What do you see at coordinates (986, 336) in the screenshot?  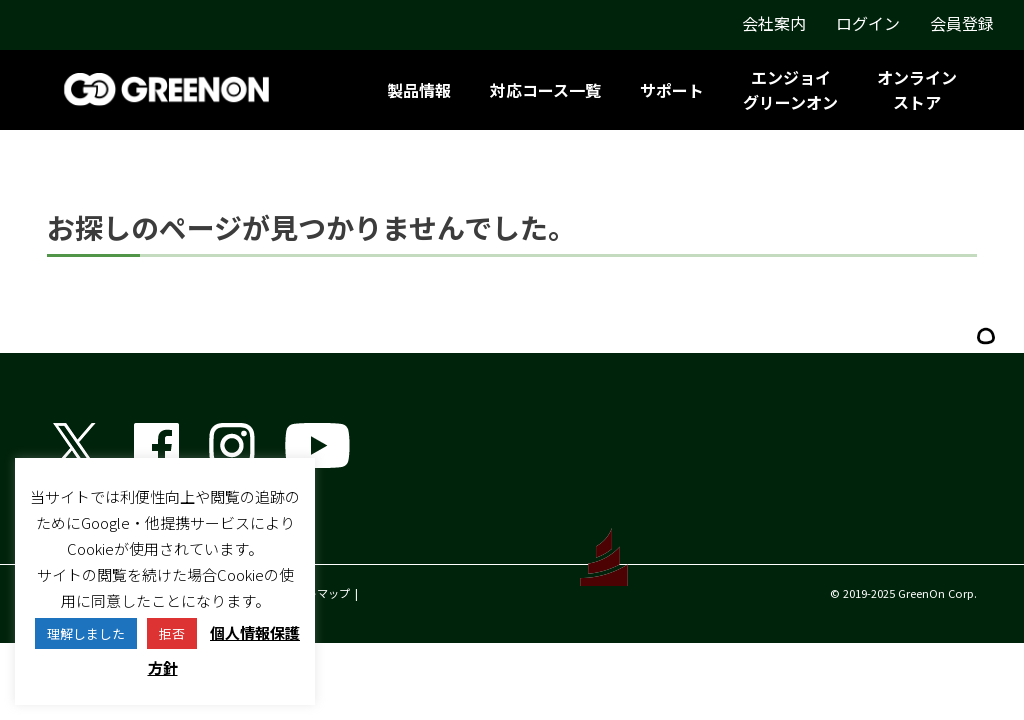 I see `open Uptime Kuma monitoring dashboard` at bounding box center [986, 336].